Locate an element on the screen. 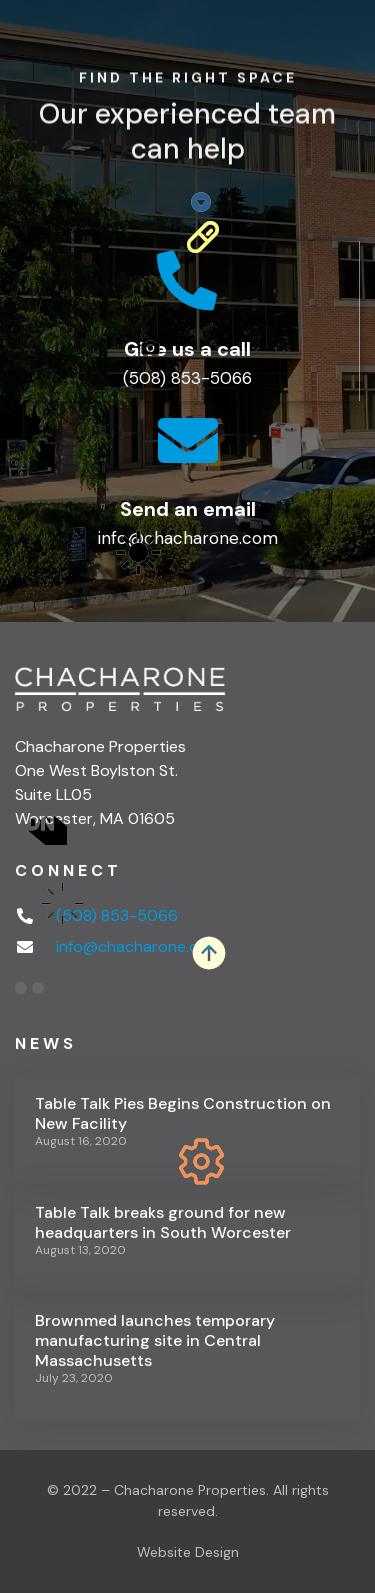  expand dropdown menu or content is located at coordinates (201, 202).